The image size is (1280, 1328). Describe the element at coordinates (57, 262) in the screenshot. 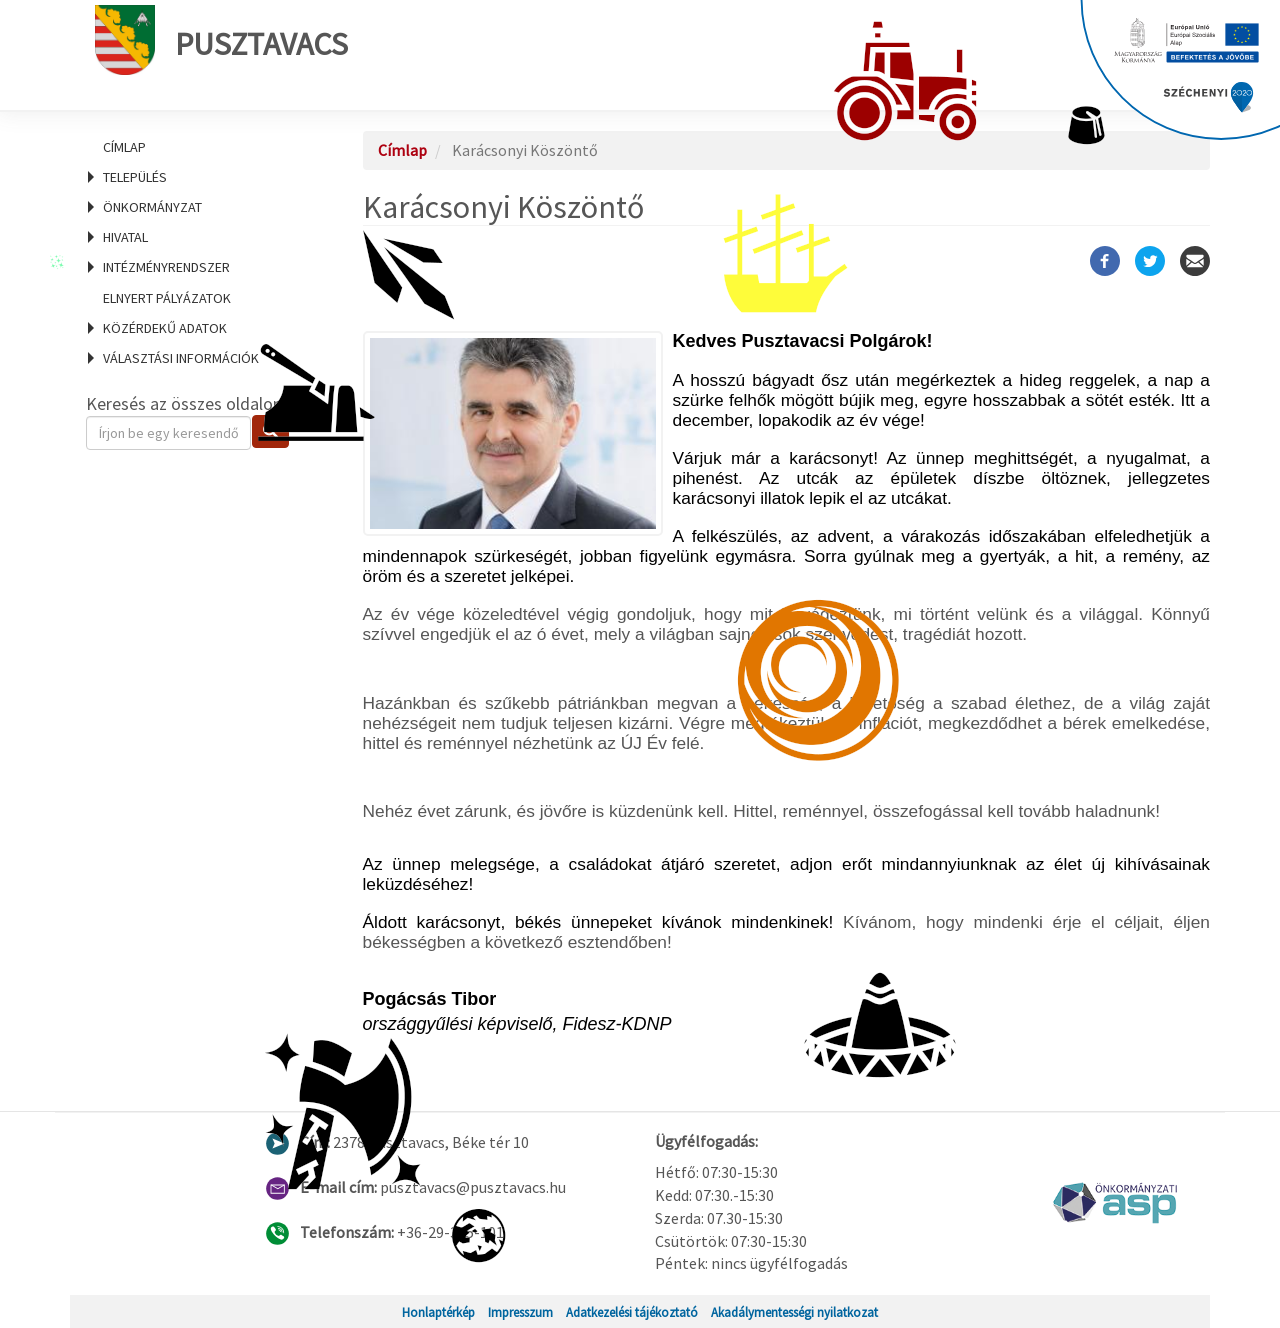

I see `indicates magic or special ability activation` at that location.